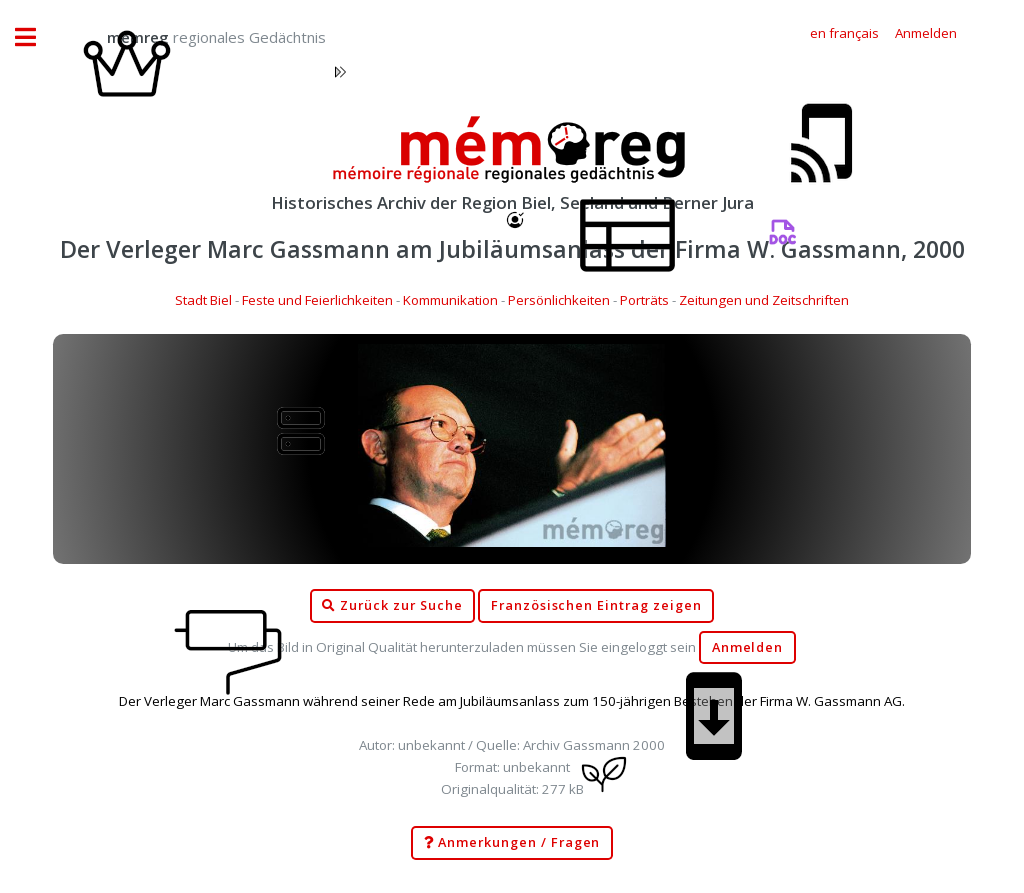  What do you see at coordinates (627, 235) in the screenshot?
I see `view data in table format` at bounding box center [627, 235].